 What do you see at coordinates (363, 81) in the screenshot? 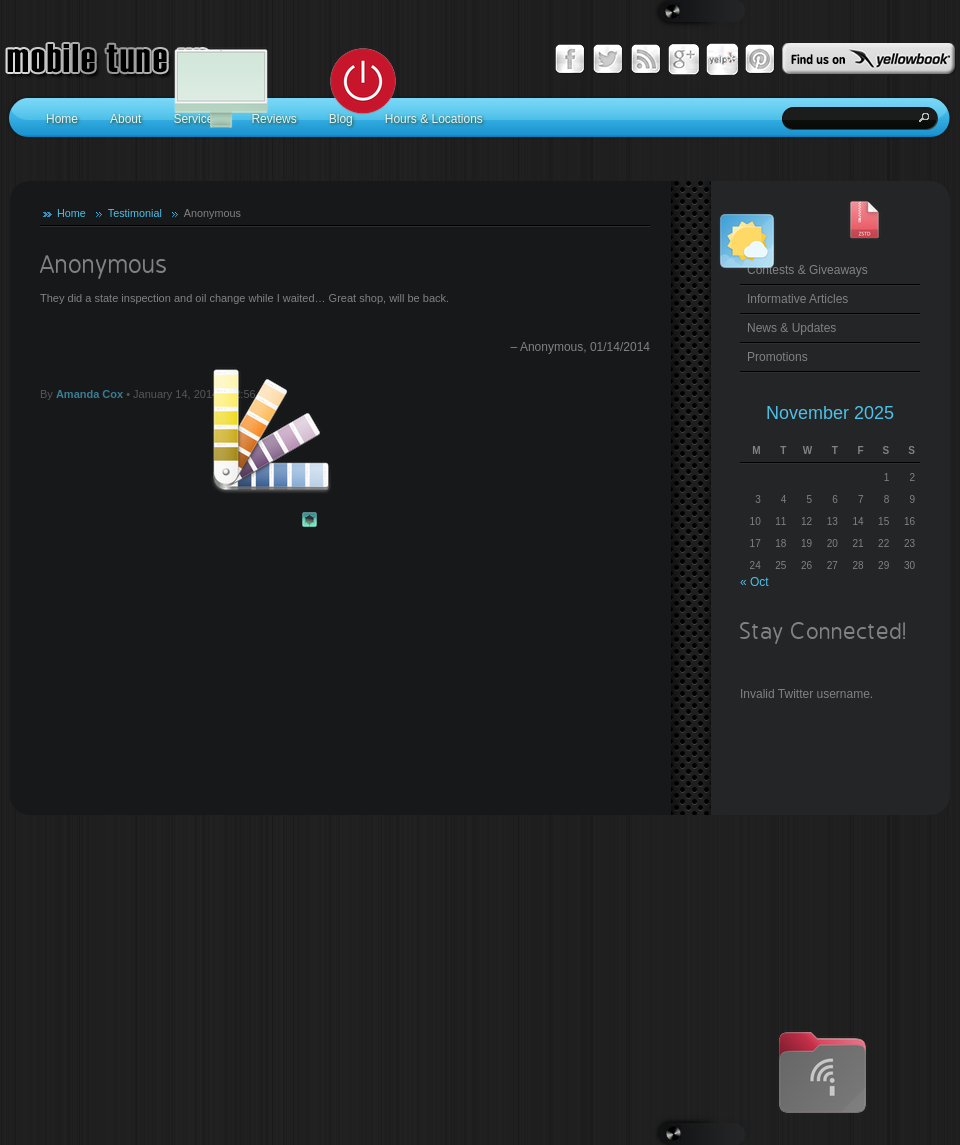
I see `shut down or power off the system` at bounding box center [363, 81].